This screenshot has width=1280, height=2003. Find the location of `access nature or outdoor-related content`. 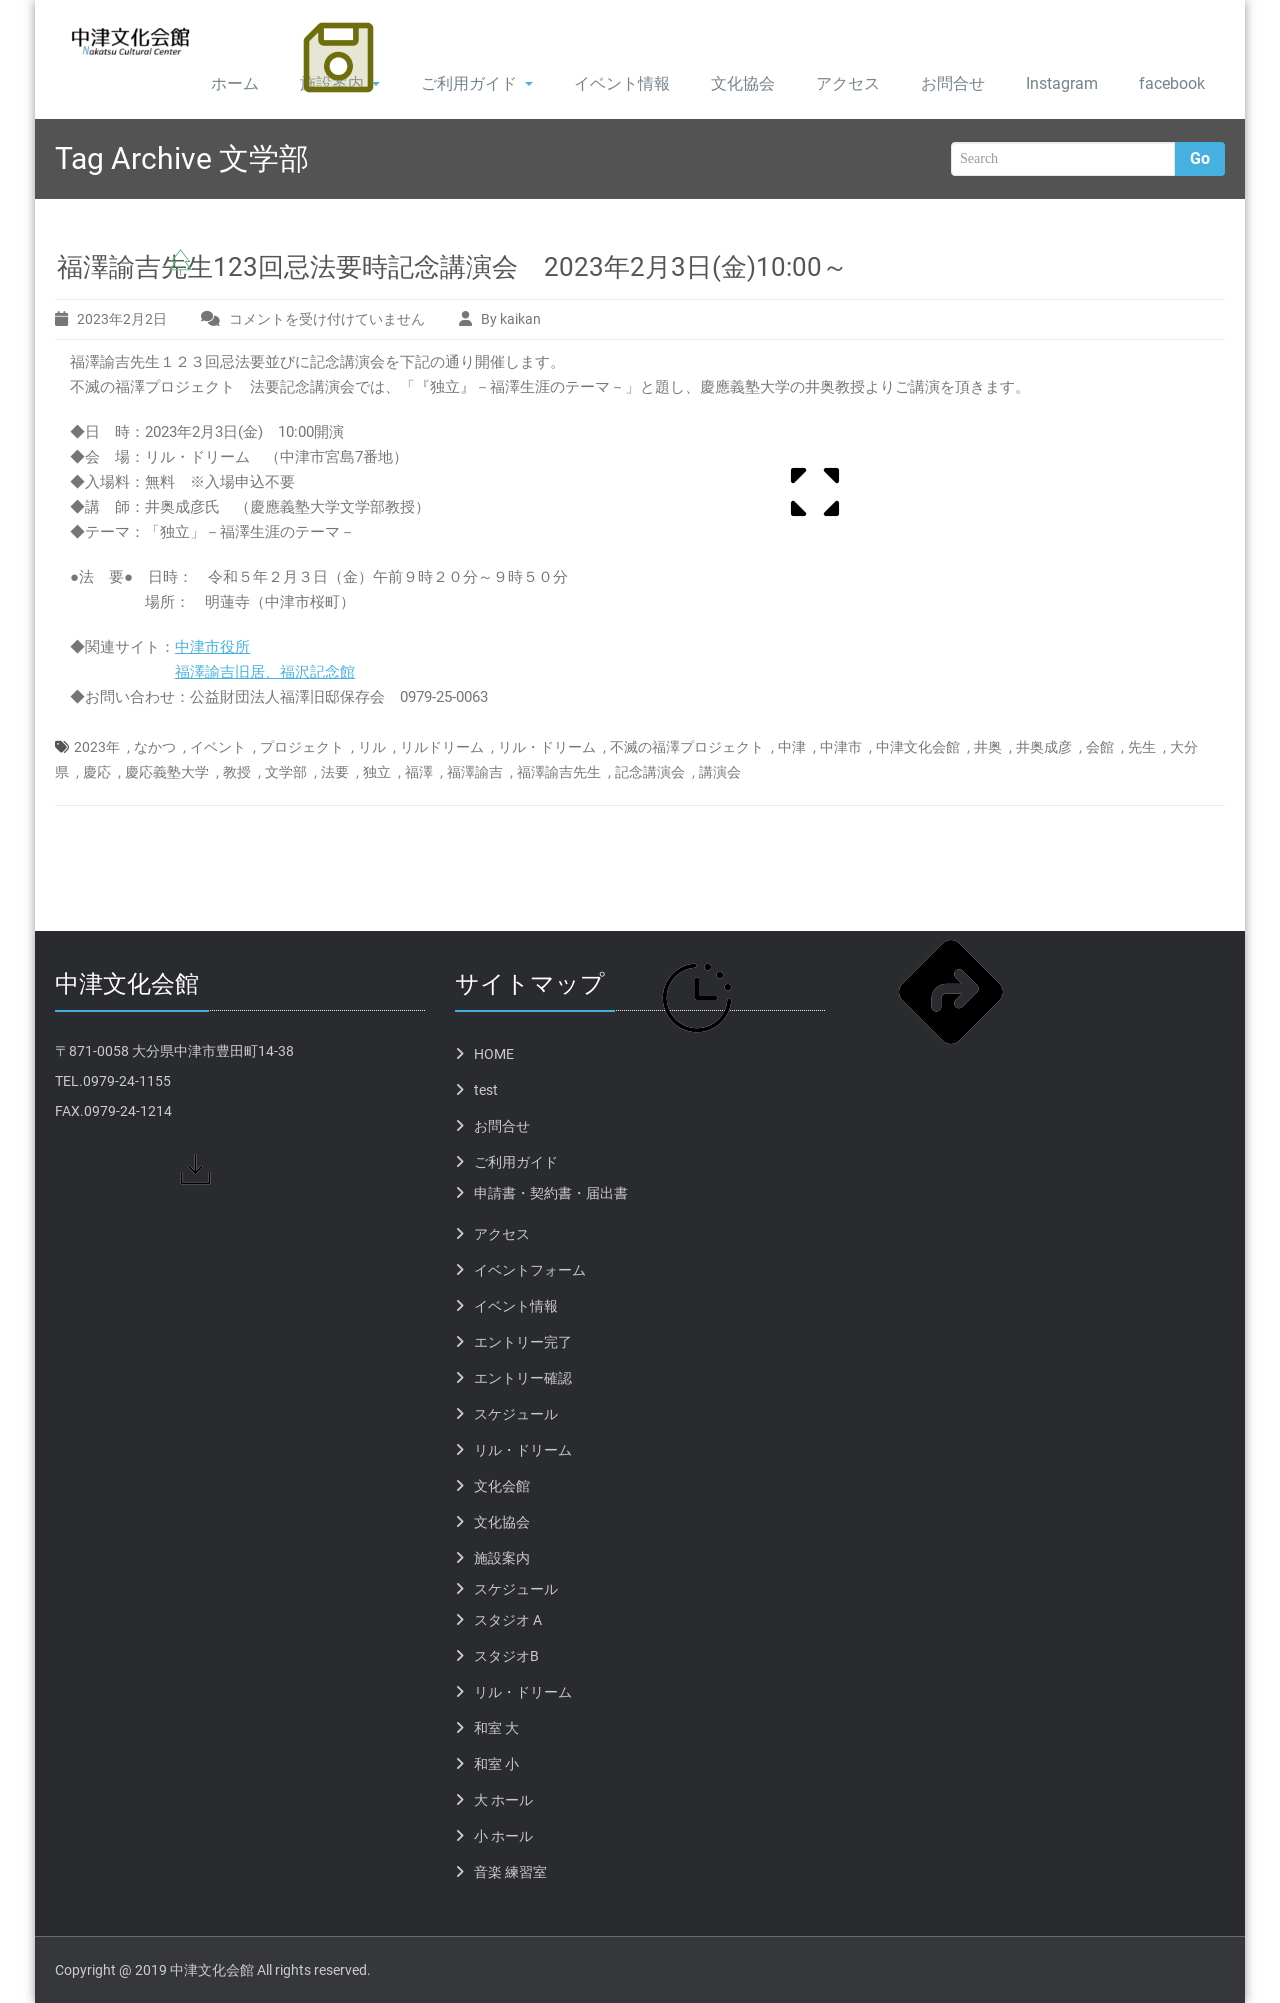

access nature or outdoor-related content is located at coordinates (180, 262).